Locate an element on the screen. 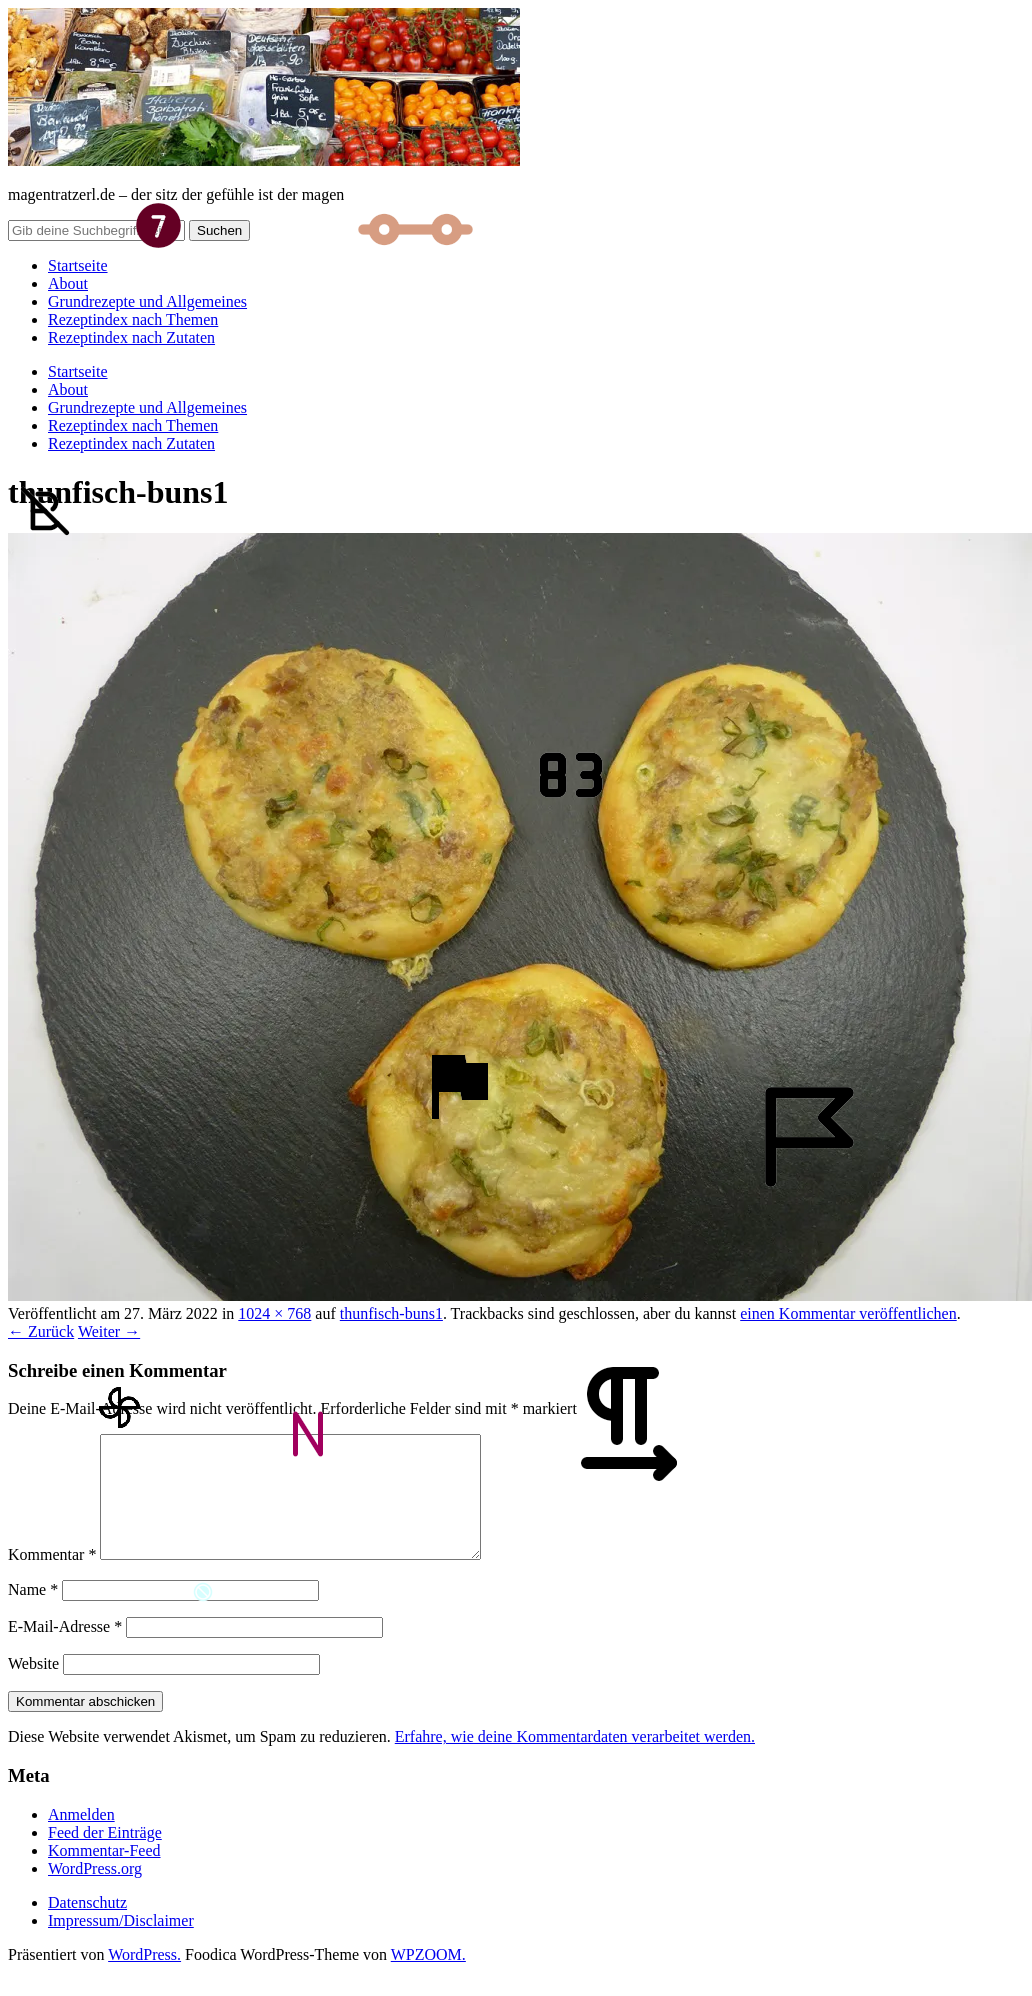  indicates step 7 in a multi-step process is located at coordinates (158, 225).